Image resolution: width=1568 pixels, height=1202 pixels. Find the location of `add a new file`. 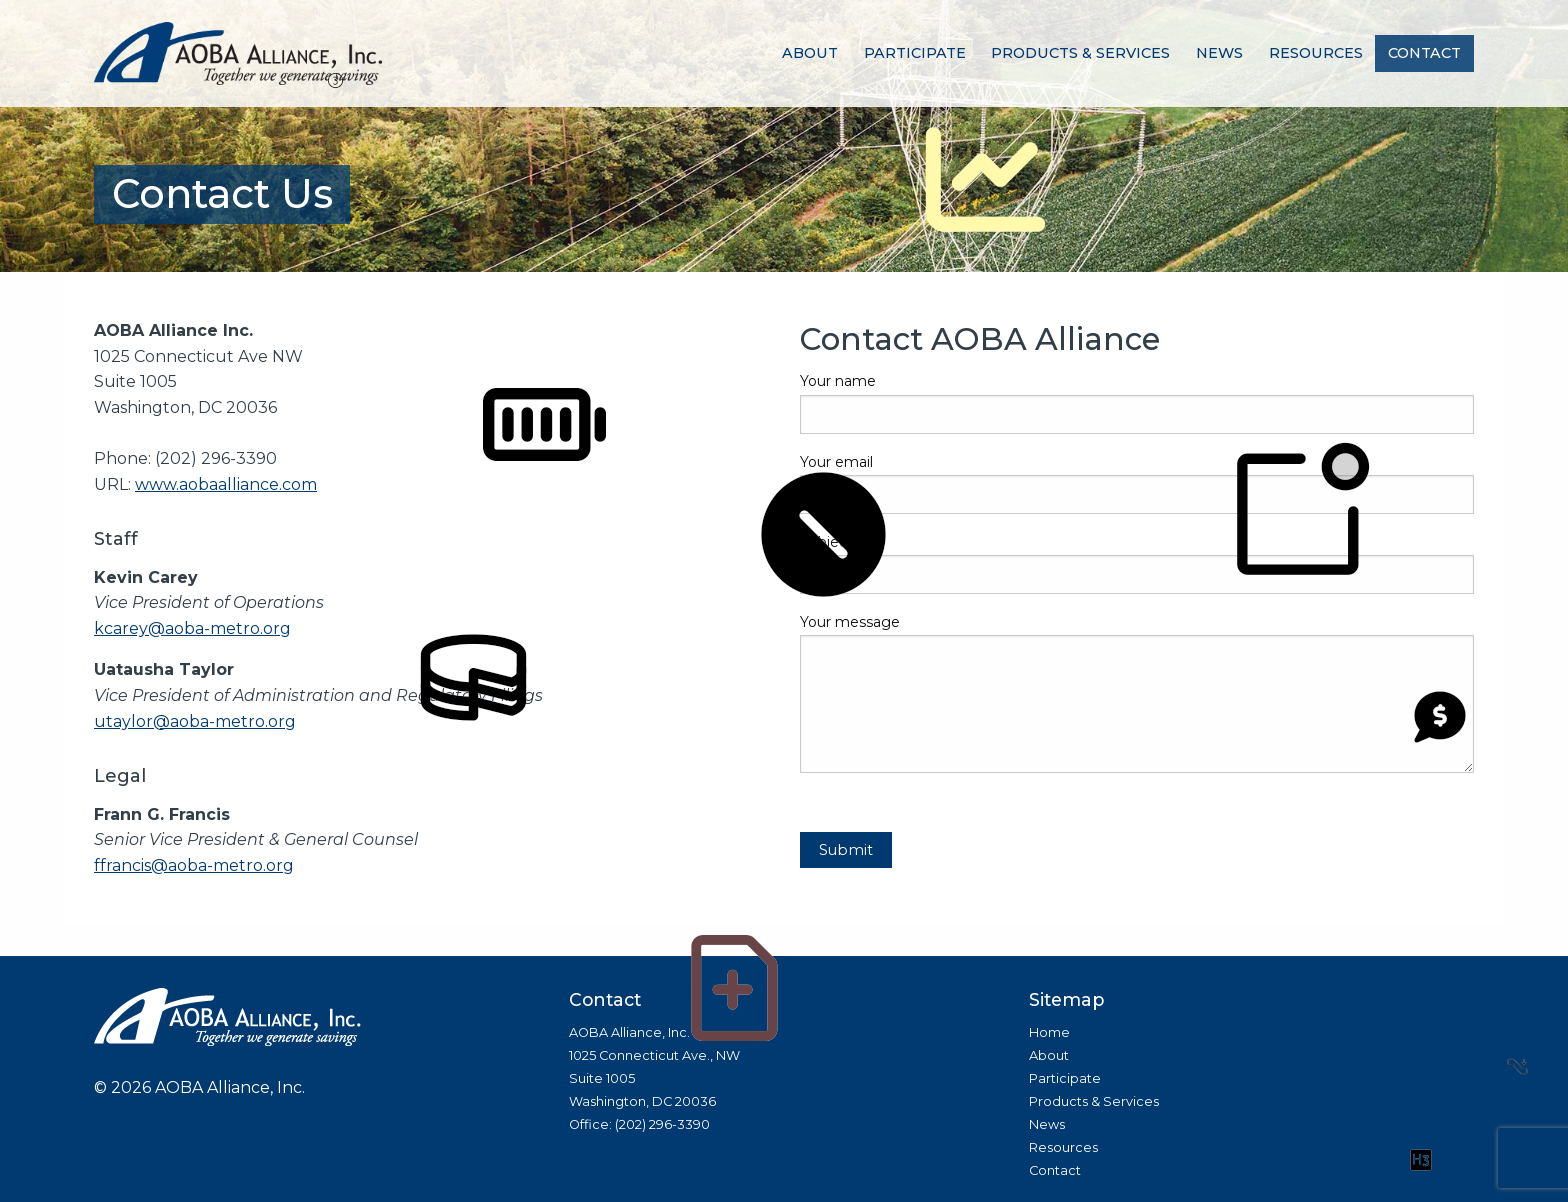

add a new file is located at coordinates (731, 988).